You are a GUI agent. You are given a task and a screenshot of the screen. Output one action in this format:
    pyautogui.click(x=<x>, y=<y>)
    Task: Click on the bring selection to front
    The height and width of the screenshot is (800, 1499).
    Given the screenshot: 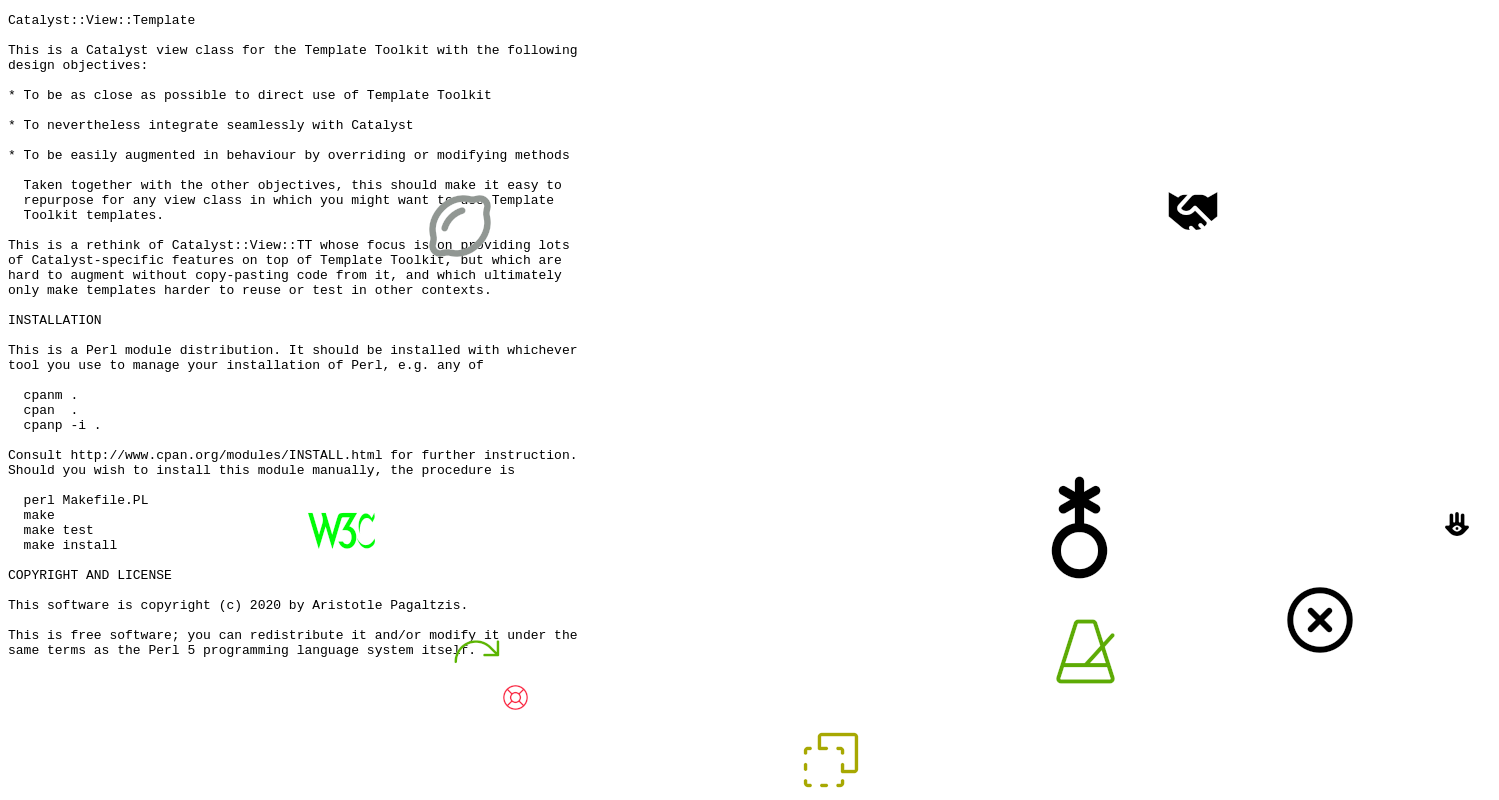 What is the action you would take?
    pyautogui.click(x=831, y=760)
    